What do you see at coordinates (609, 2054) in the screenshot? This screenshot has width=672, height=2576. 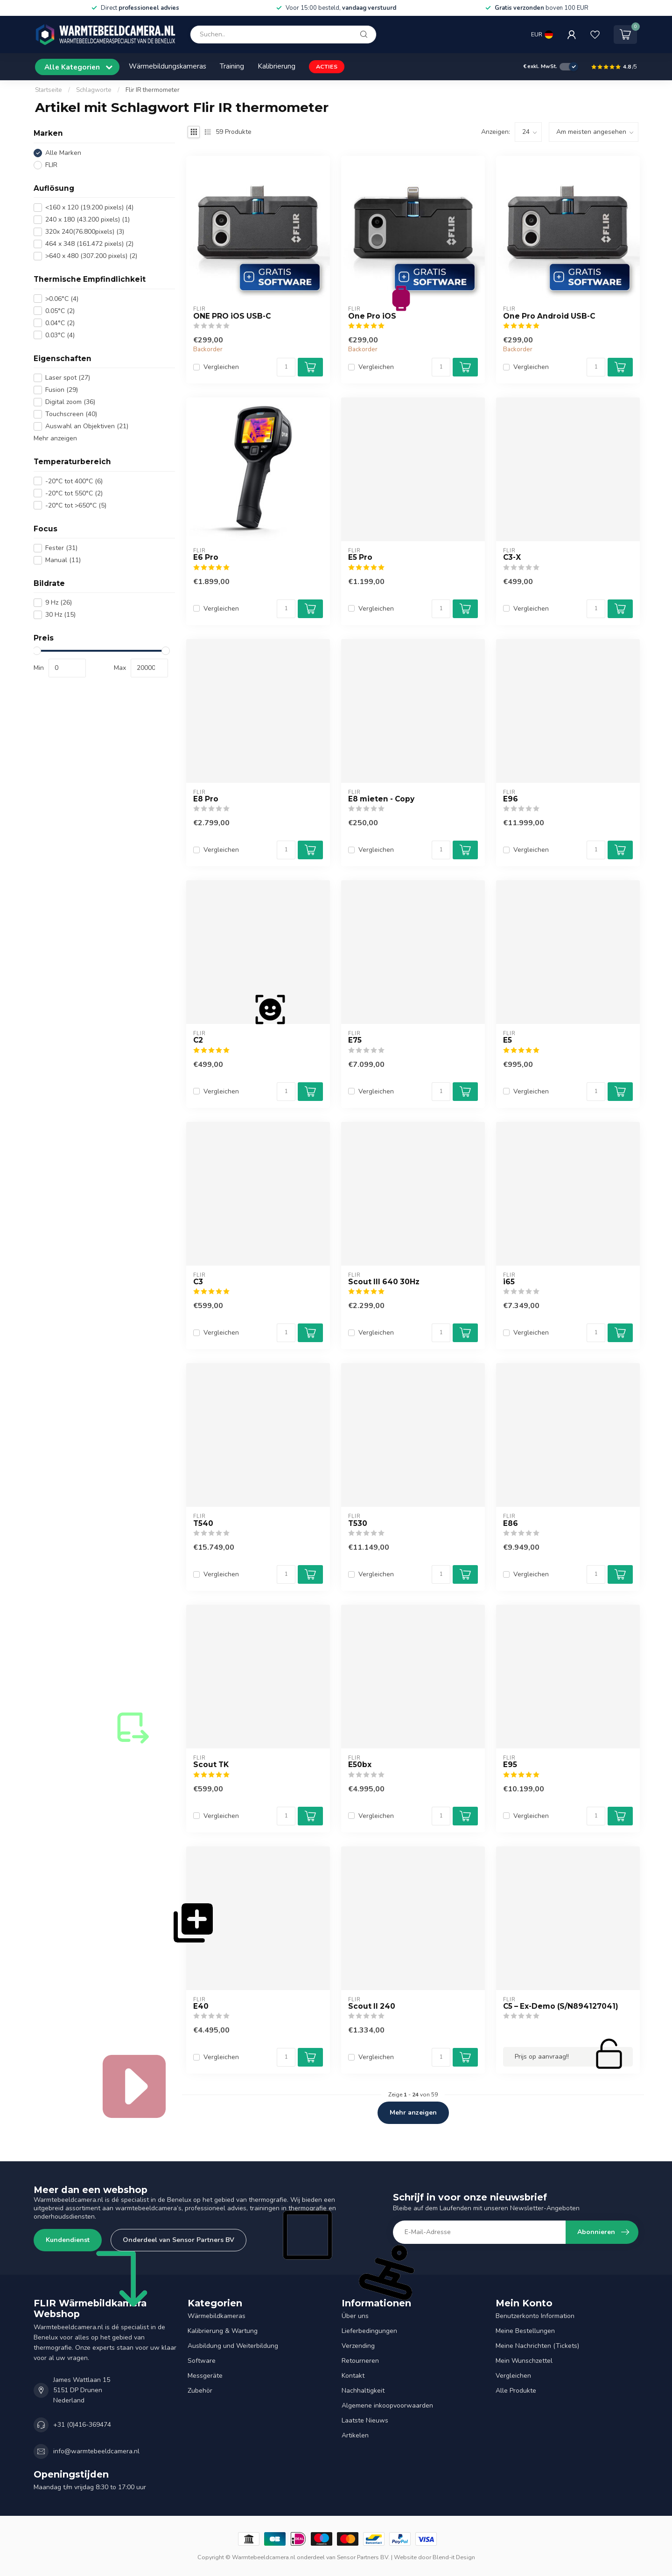 I see `unlock or unsecure an item` at bounding box center [609, 2054].